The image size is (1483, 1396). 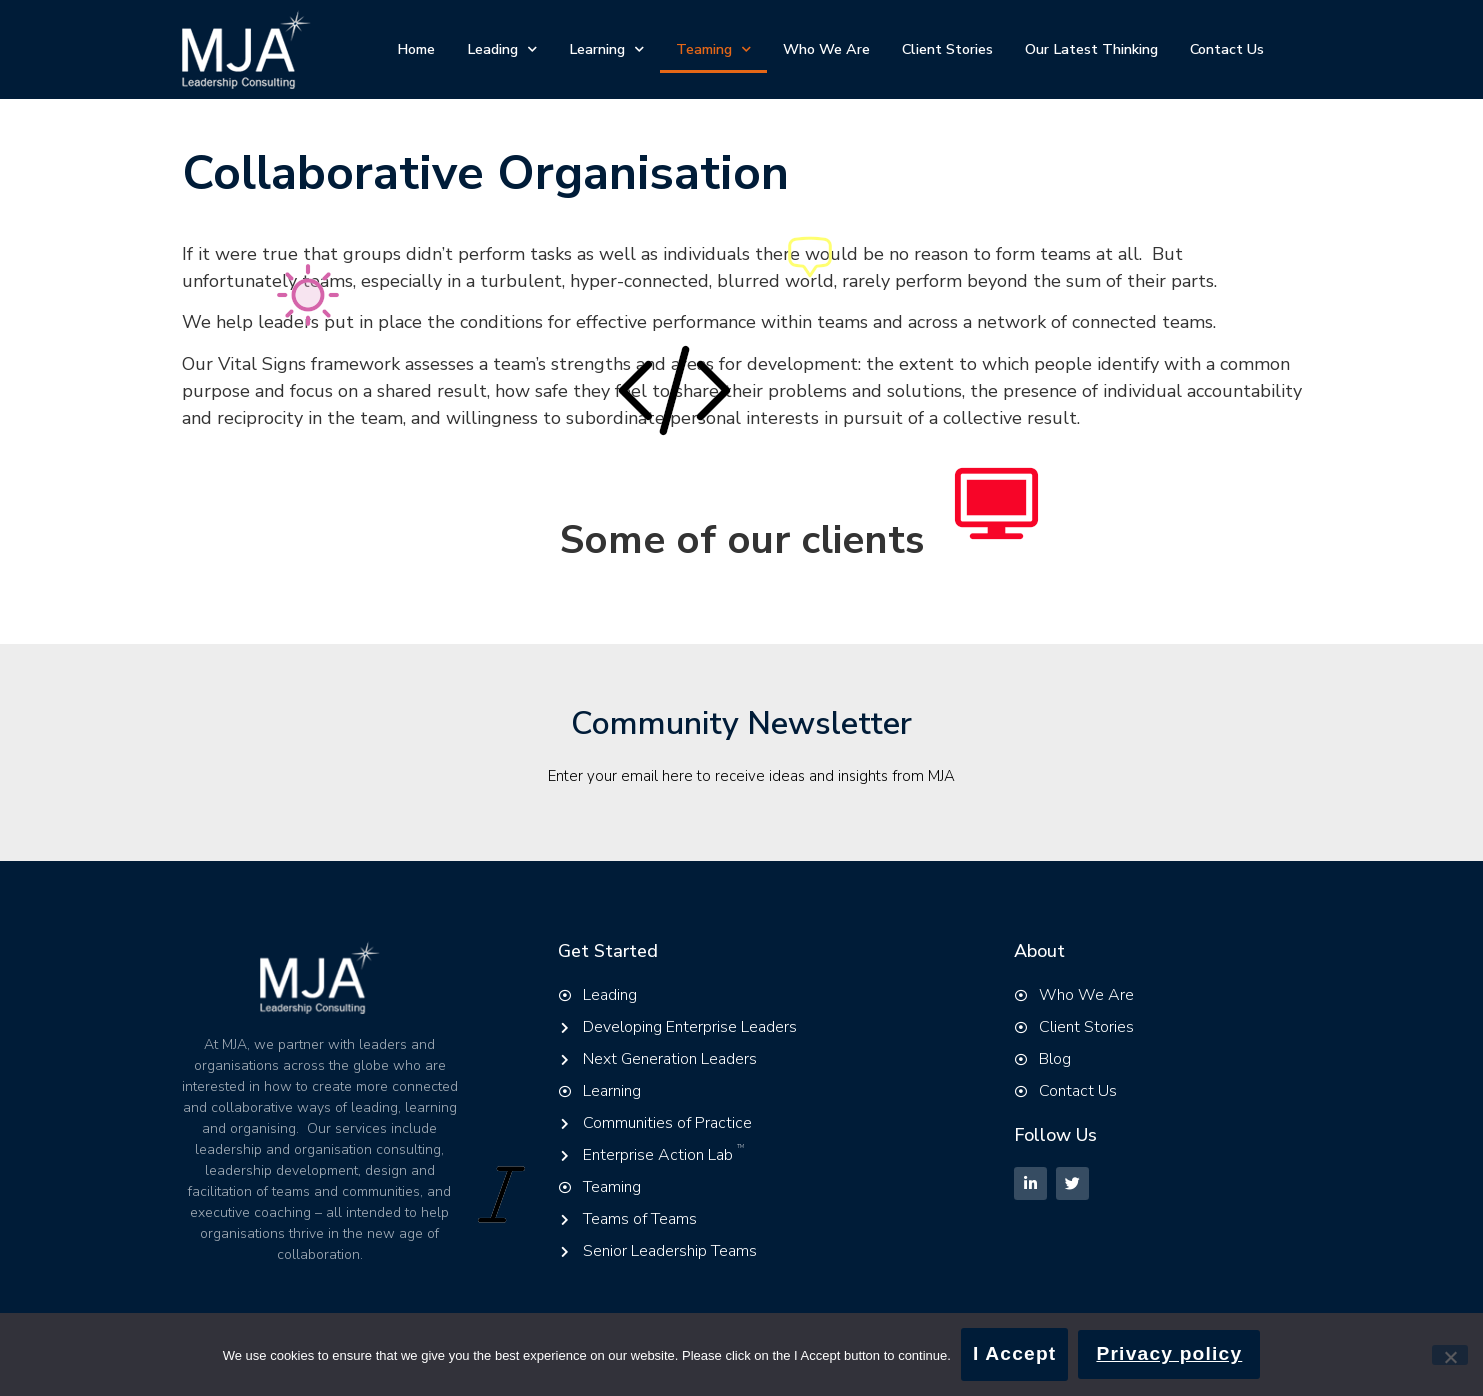 I want to click on apply italic formatting to selected text, so click(x=501, y=1194).